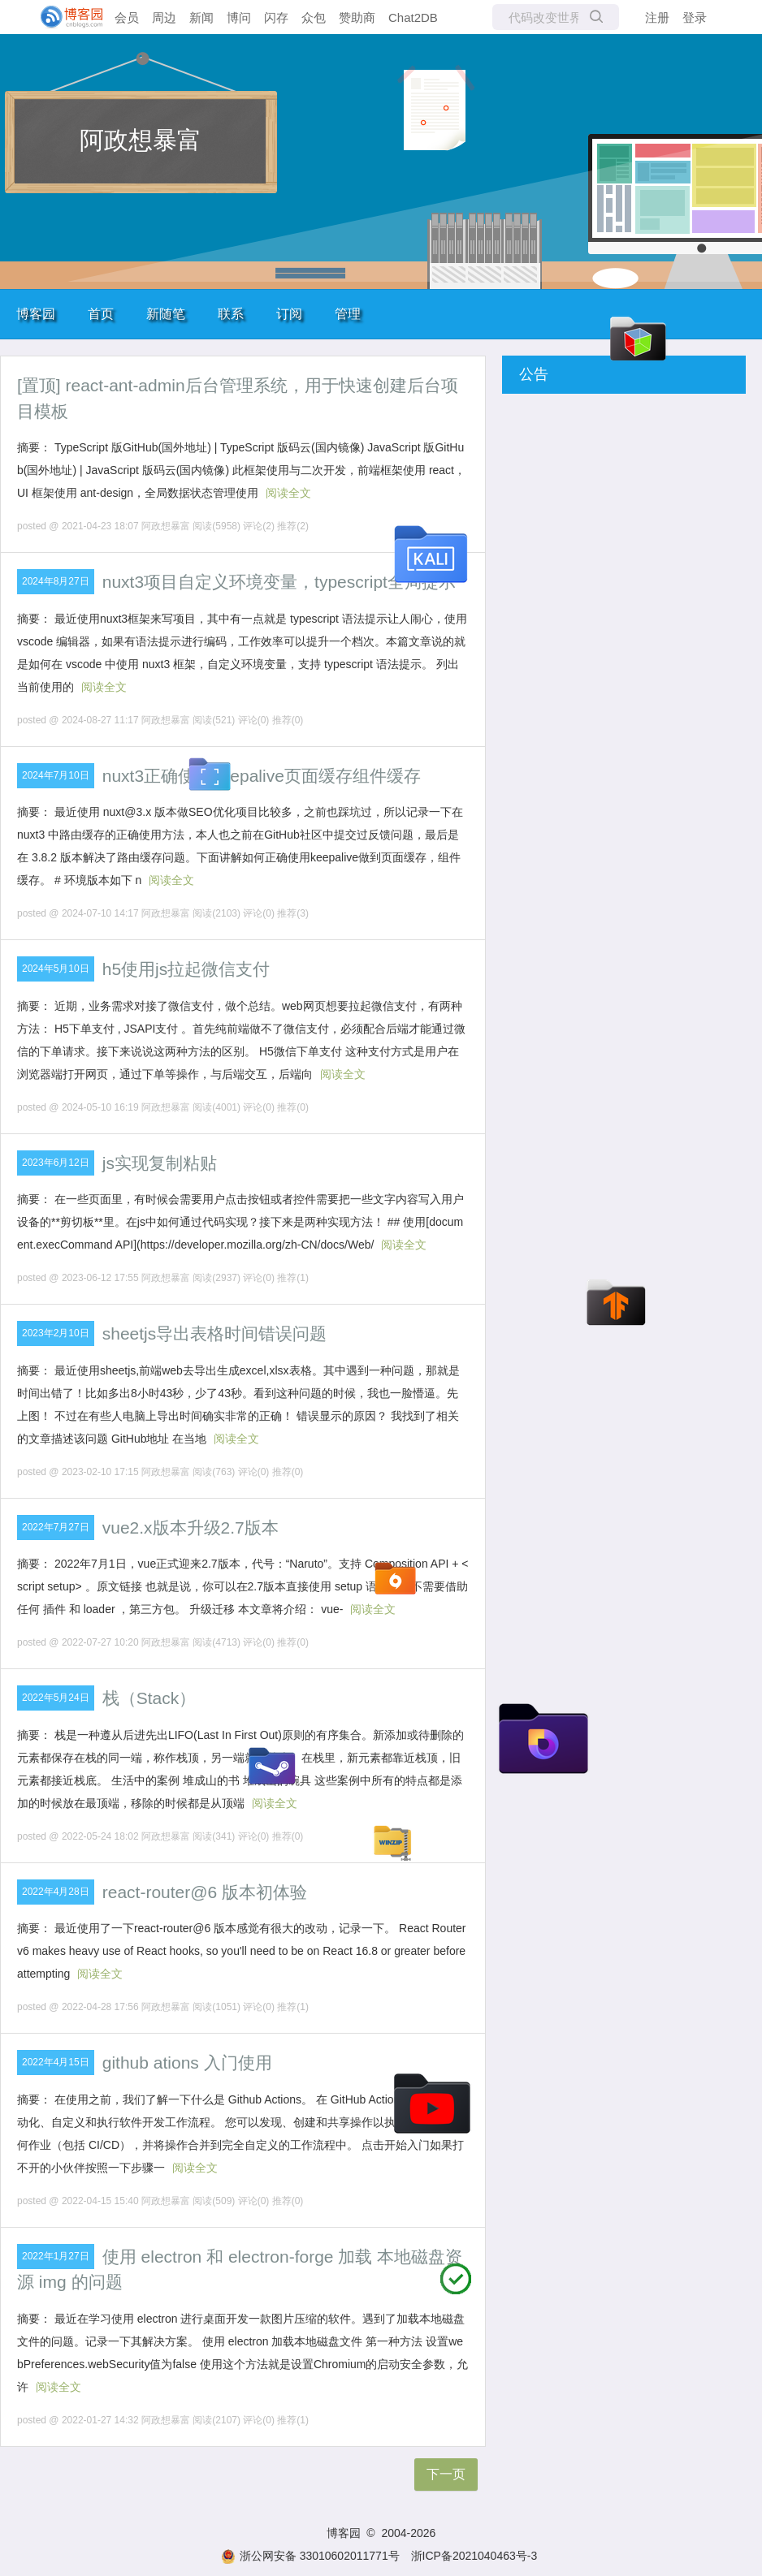  Describe the element at coordinates (616, 1304) in the screenshot. I see `open tensorflow project folder` at that location.